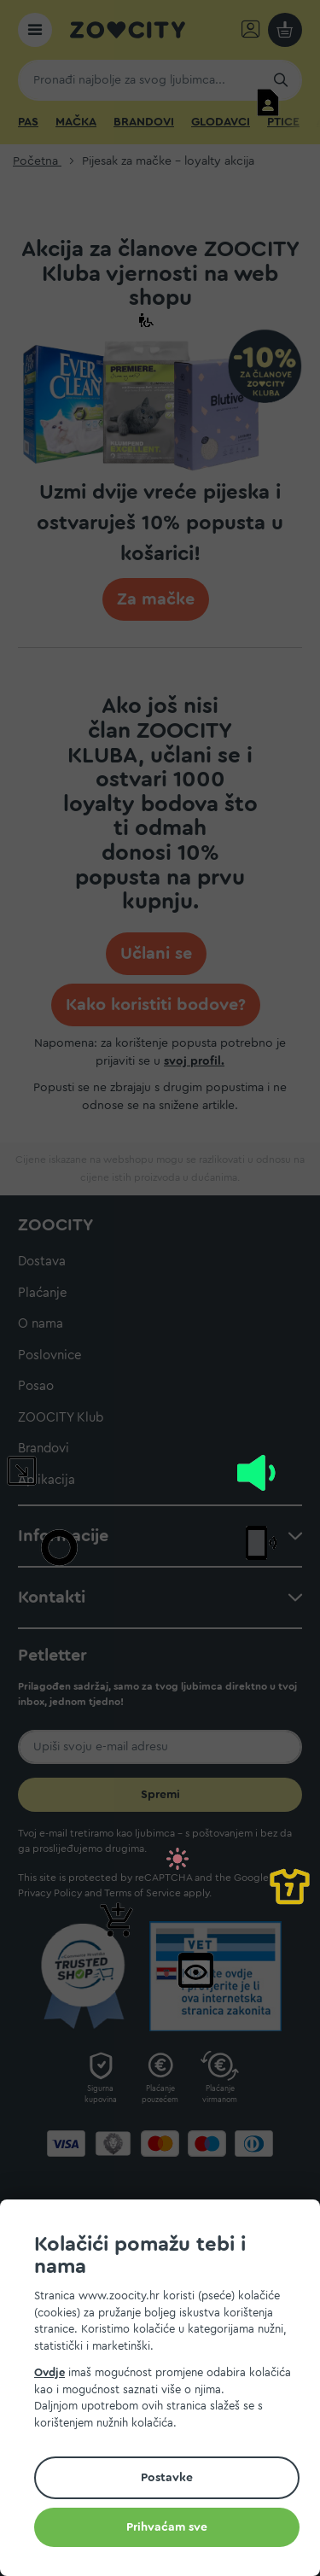 This screenshot has height=2576, width=320. Describe the element at coordinates (261, 1543) in the screenshot. I see `indicates an incoming call or notification on a linked device` at that location.